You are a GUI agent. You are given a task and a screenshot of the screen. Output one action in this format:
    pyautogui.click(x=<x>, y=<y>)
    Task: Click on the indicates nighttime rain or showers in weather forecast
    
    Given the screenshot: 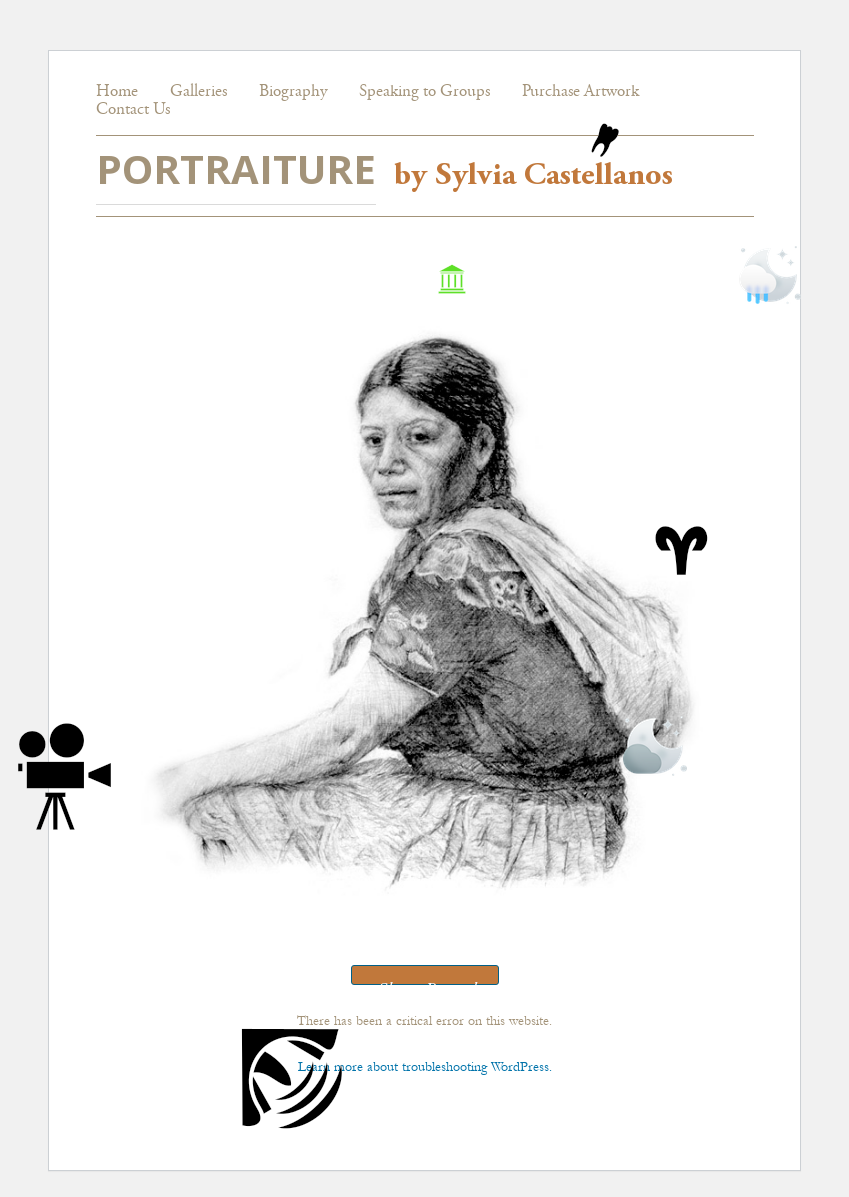 What is the action you would take?
    pyautogui.click(x=770, y=275)
    